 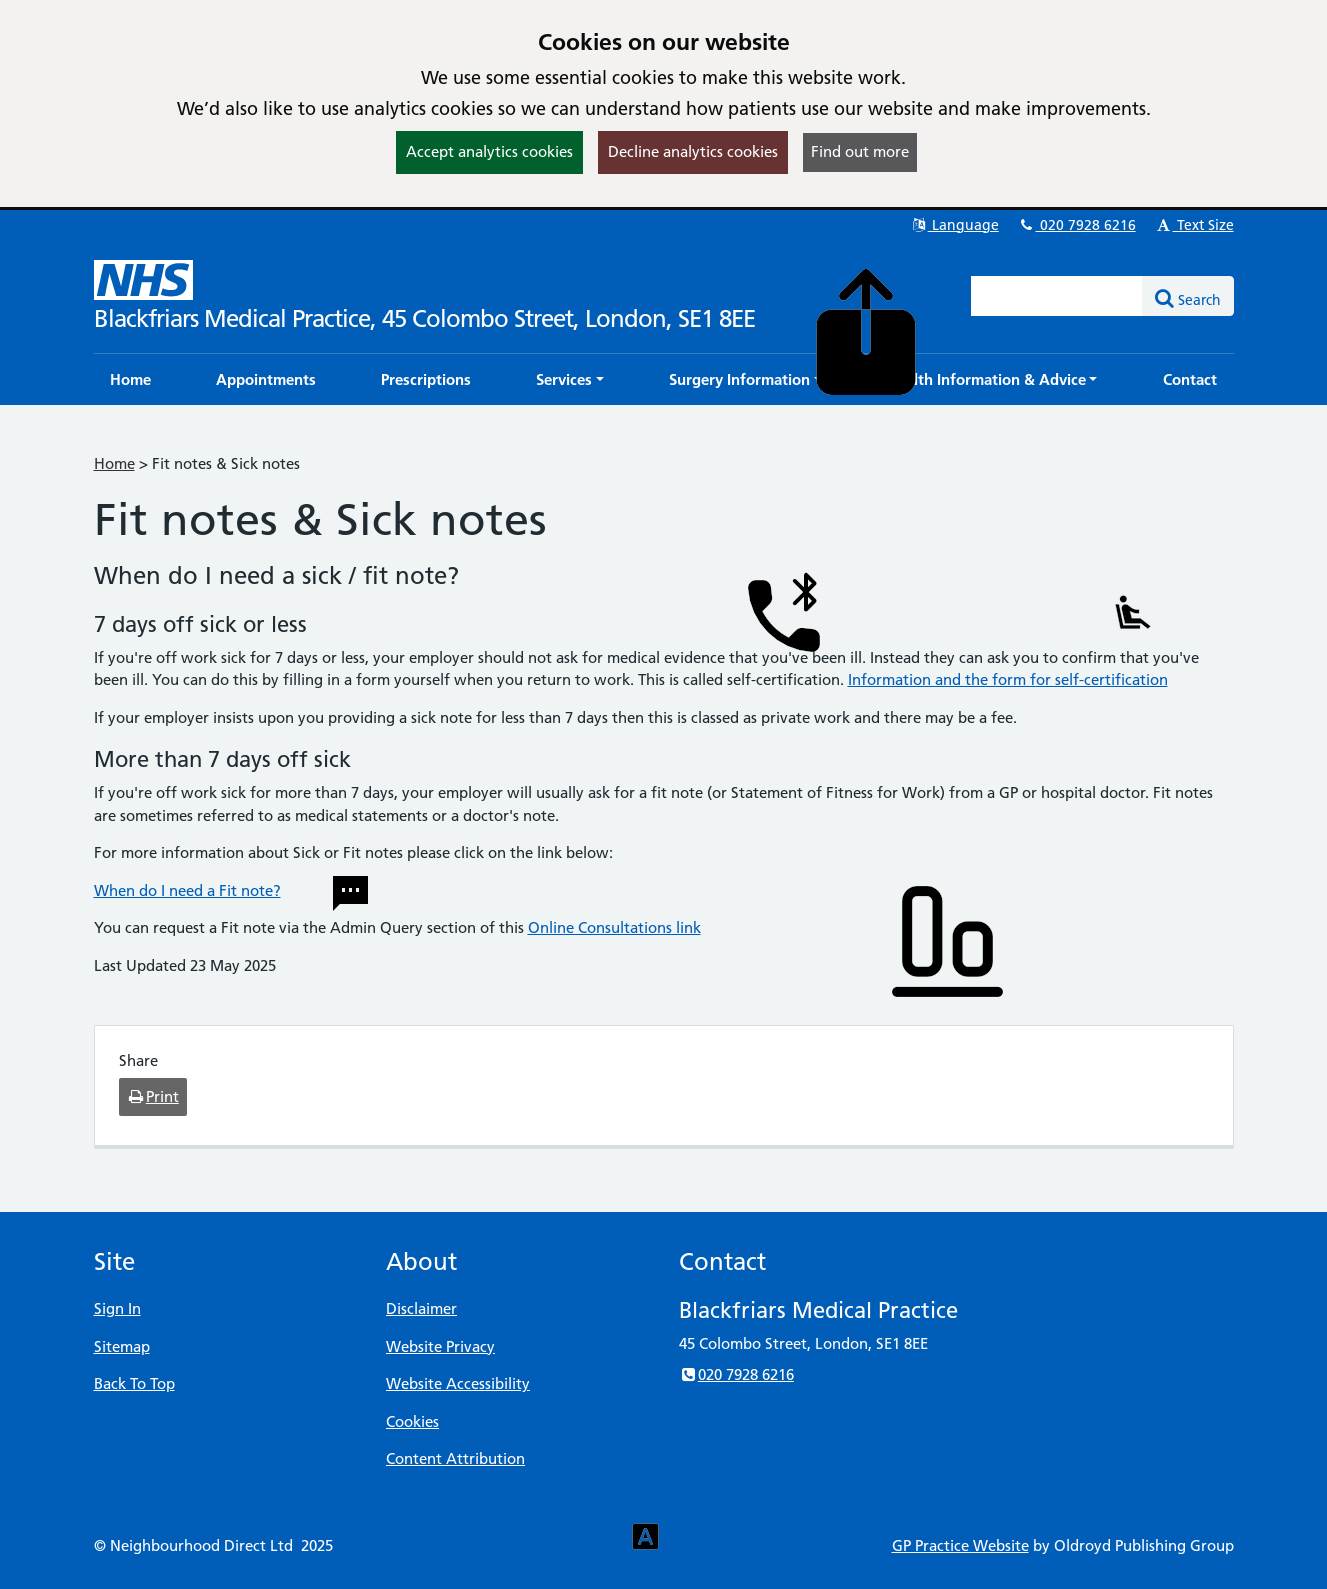 I want to click on phone call connected via bluetooth speaker, so click(x=784, y=616).